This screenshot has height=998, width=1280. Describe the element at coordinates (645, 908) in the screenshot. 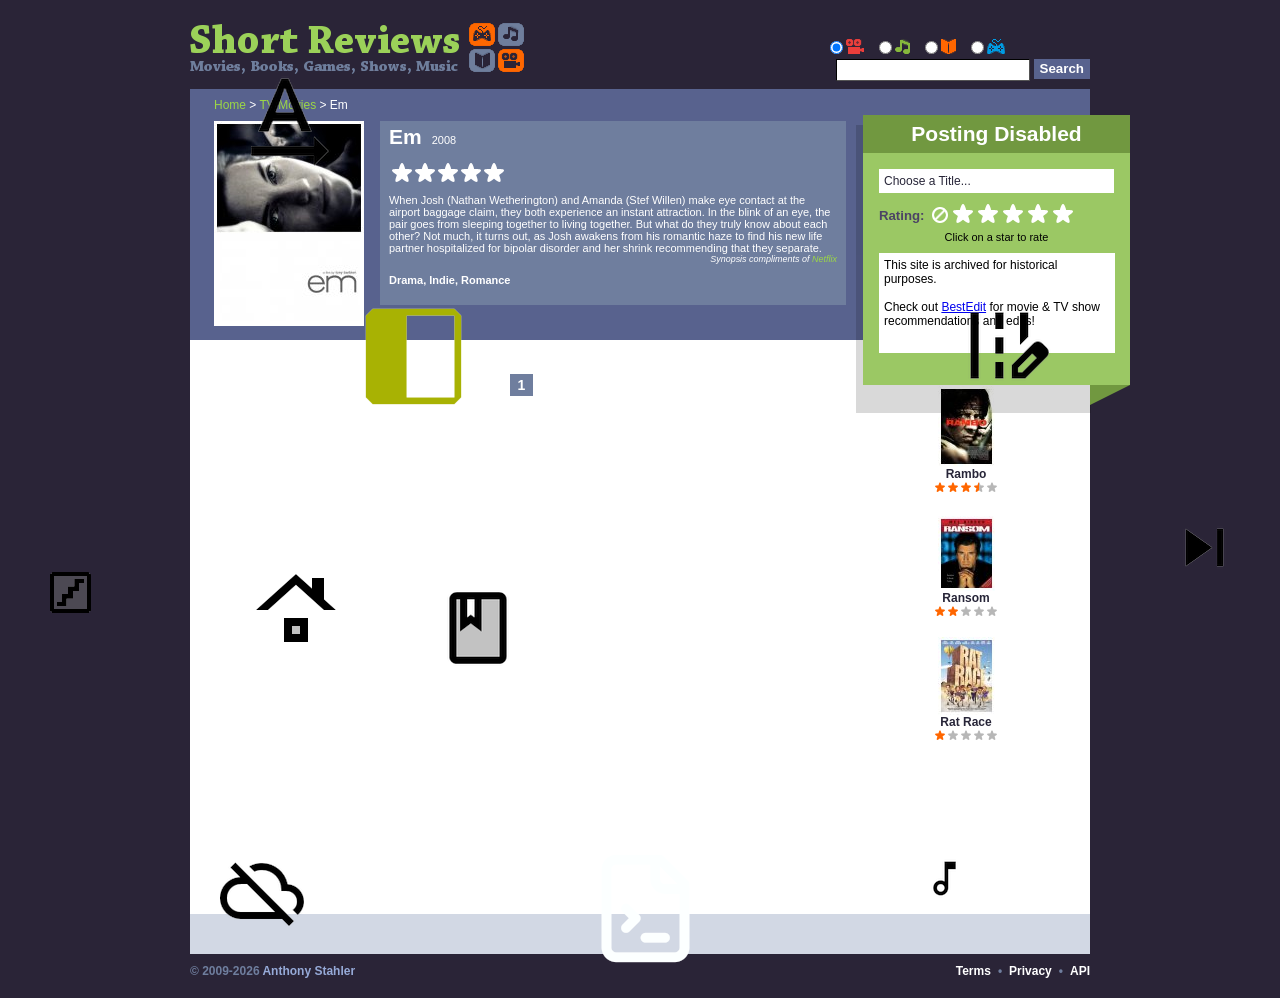

I see `open terminal or command line file` at that location.